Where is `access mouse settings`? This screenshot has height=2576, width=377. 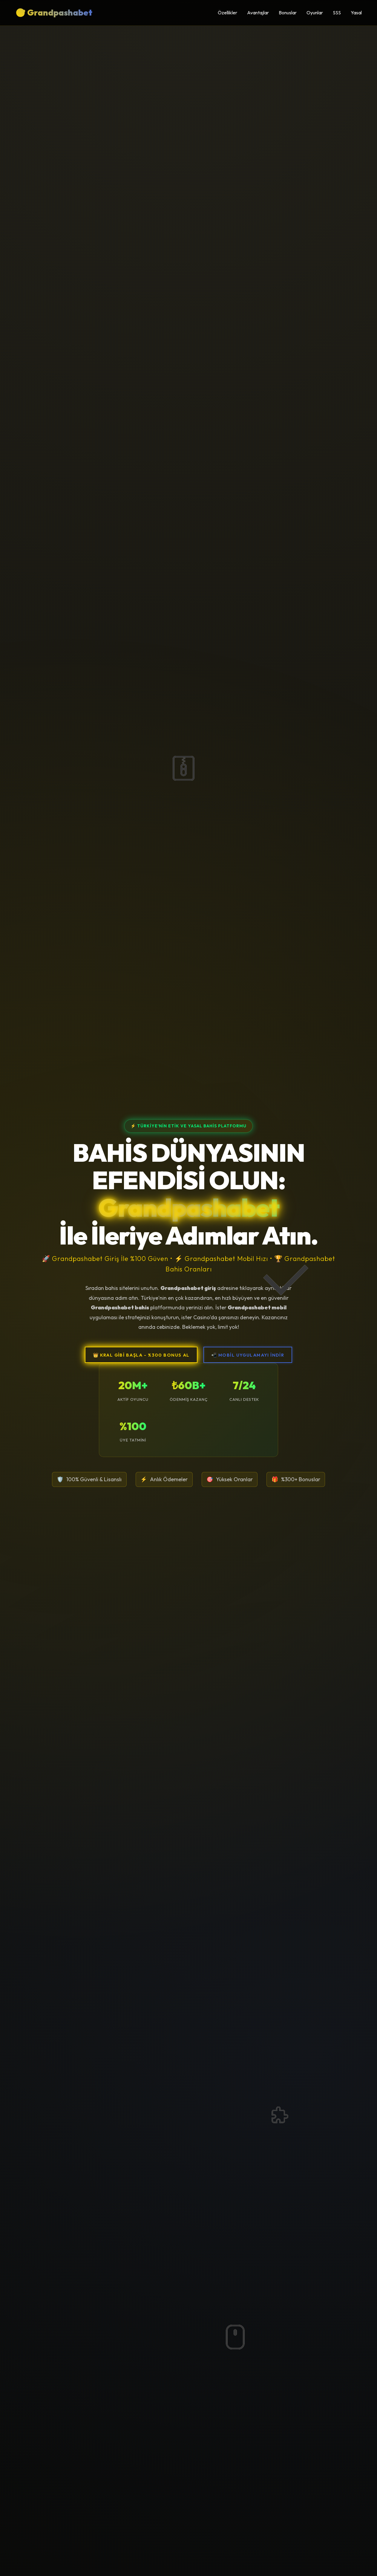
access mouse settings is located at coordinates (235, 2337).